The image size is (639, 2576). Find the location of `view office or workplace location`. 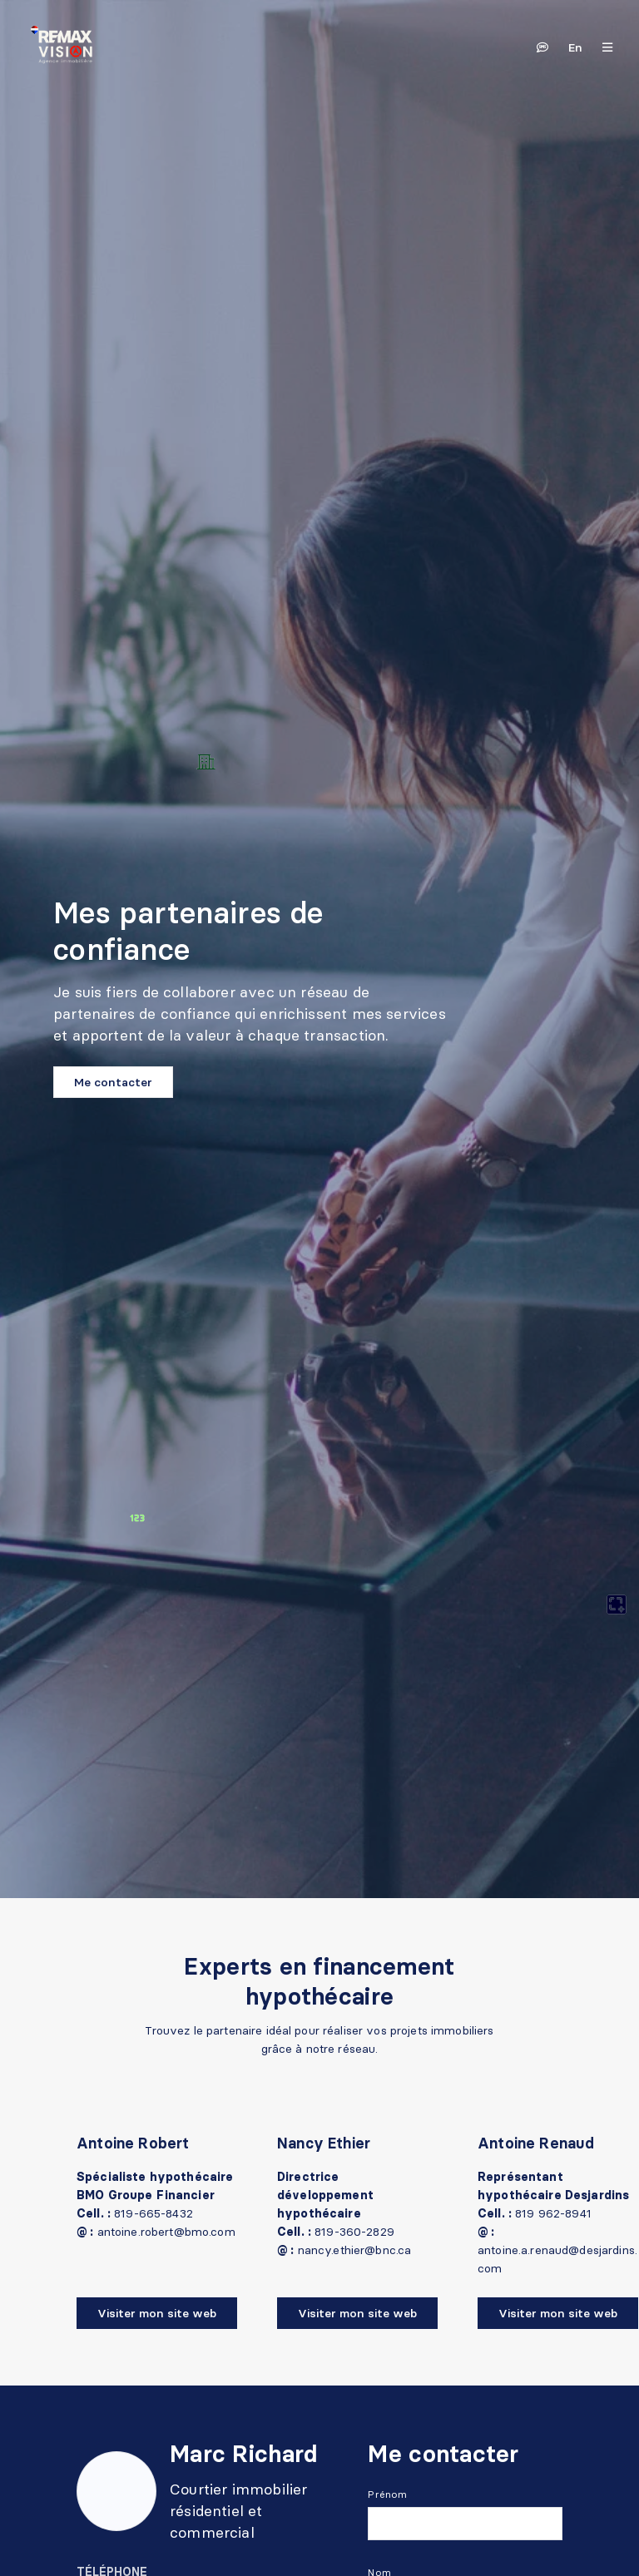

view office or workplace location is located at coordinates (206, 762).